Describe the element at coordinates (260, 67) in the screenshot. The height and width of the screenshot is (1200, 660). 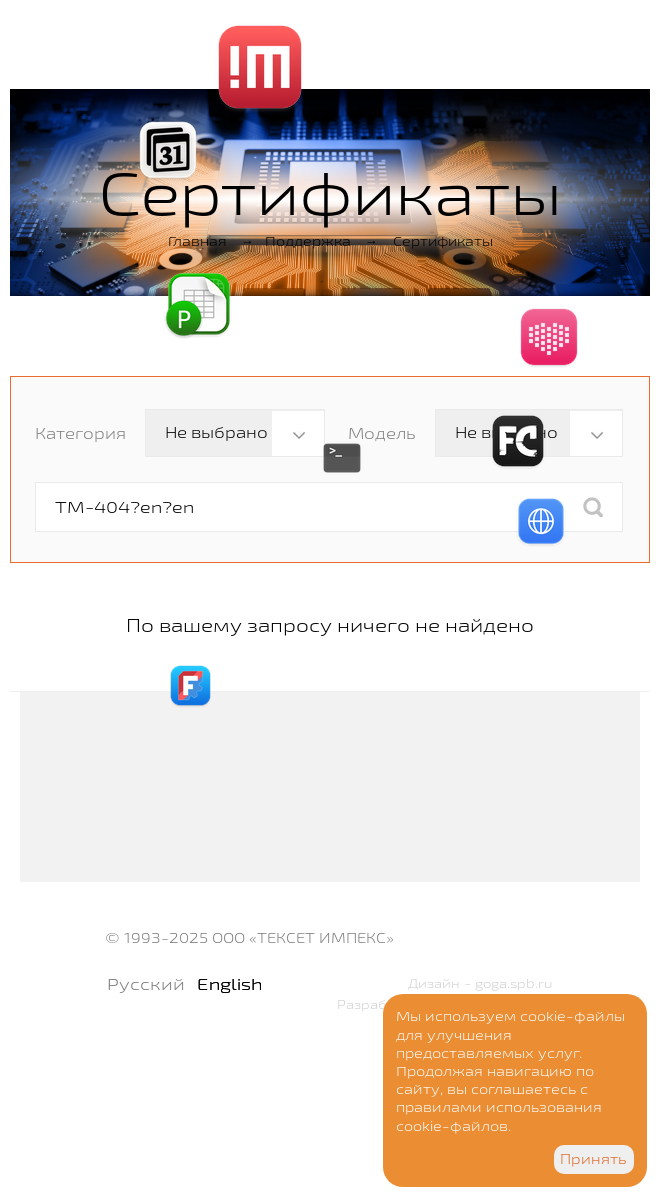
I see `open NoMachine remote desktop application` at that location.